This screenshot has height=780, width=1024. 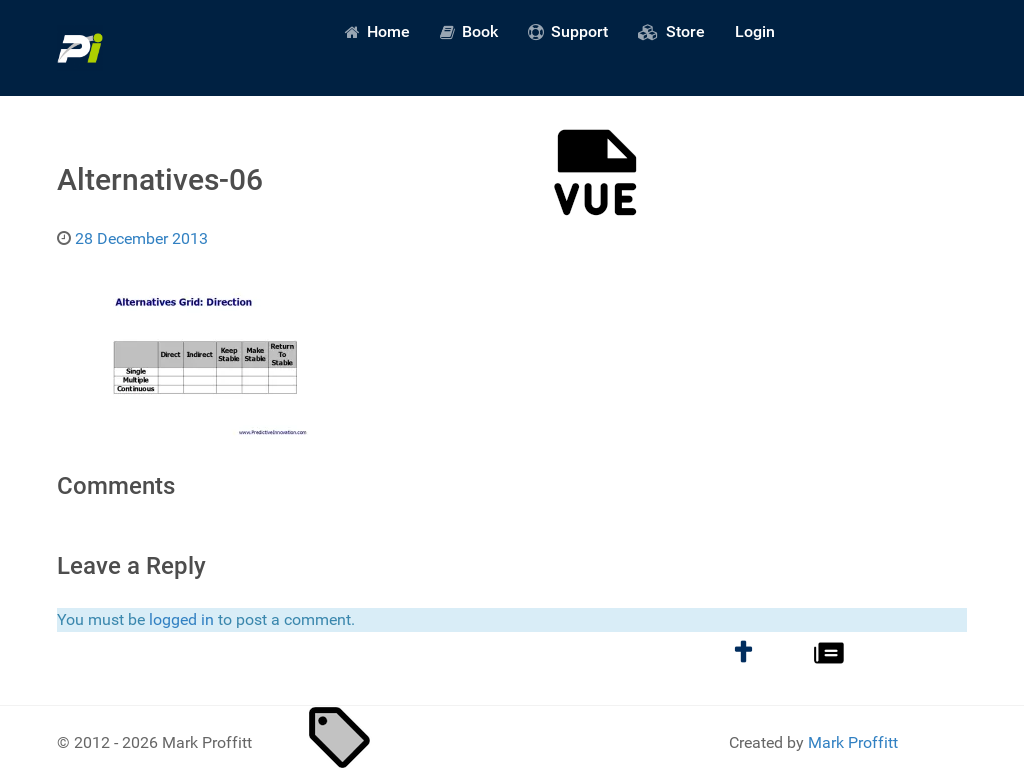 I want to click on view news or articles, so click(x=830, y=653).